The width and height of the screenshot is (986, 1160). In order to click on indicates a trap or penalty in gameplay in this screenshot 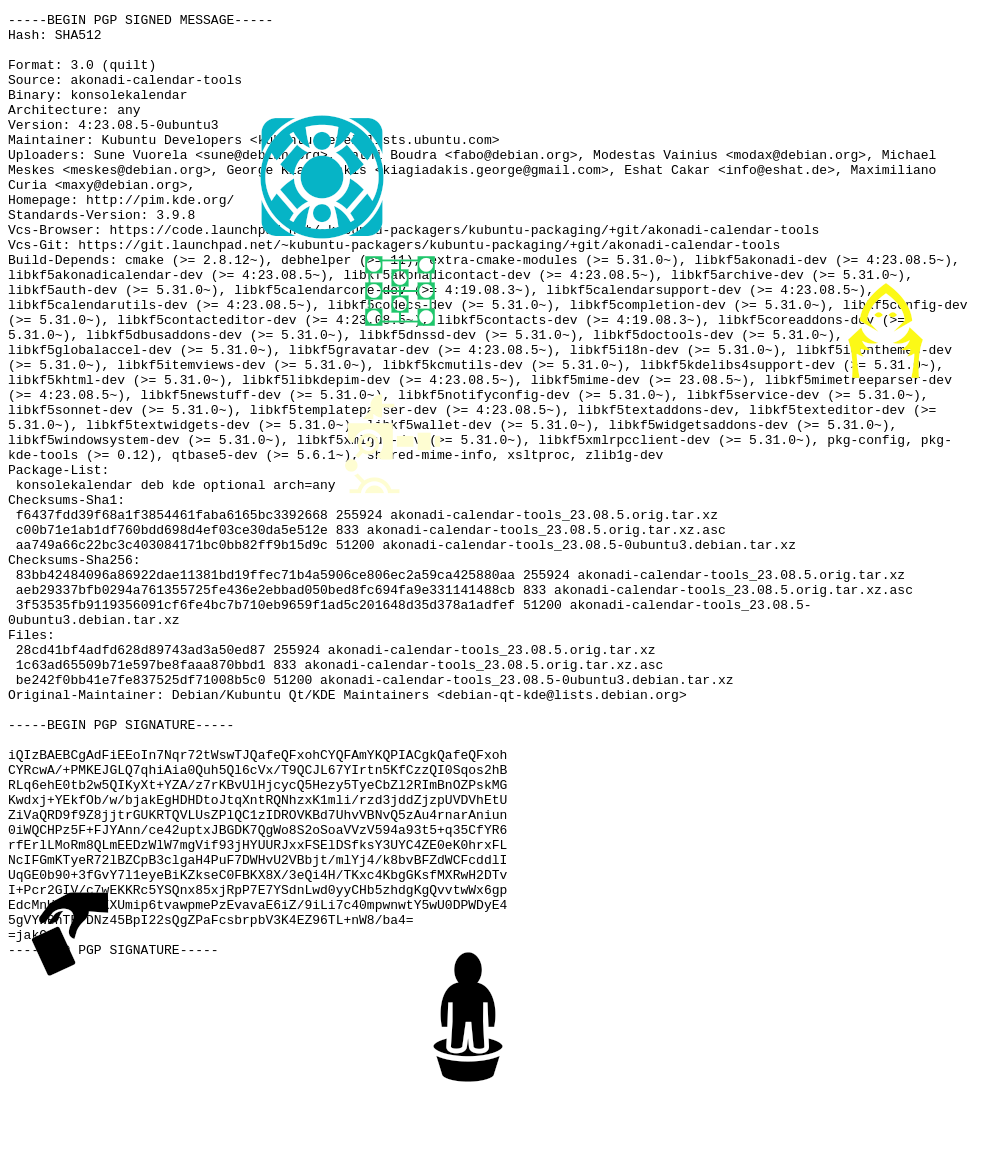, I will do `click(468, 1017)`.